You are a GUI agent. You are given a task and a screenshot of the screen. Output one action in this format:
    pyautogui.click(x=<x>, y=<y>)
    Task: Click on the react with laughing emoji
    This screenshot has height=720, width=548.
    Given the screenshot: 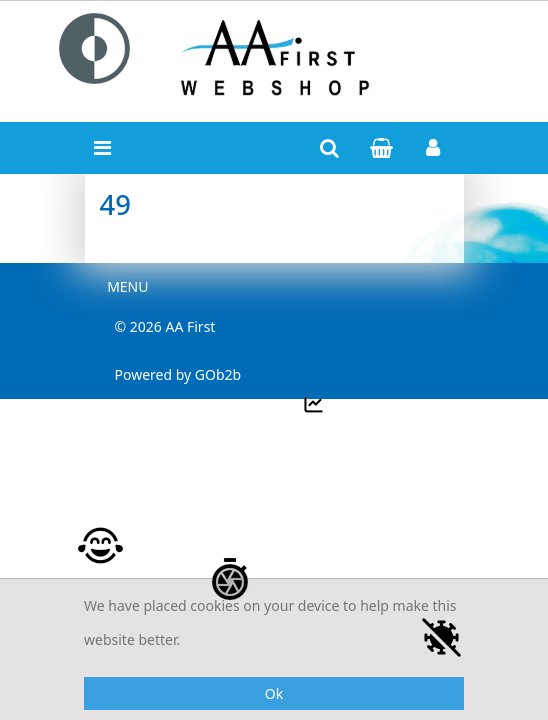 What is the action you would take?
    pyautogui.click(x=100, y=545)
    